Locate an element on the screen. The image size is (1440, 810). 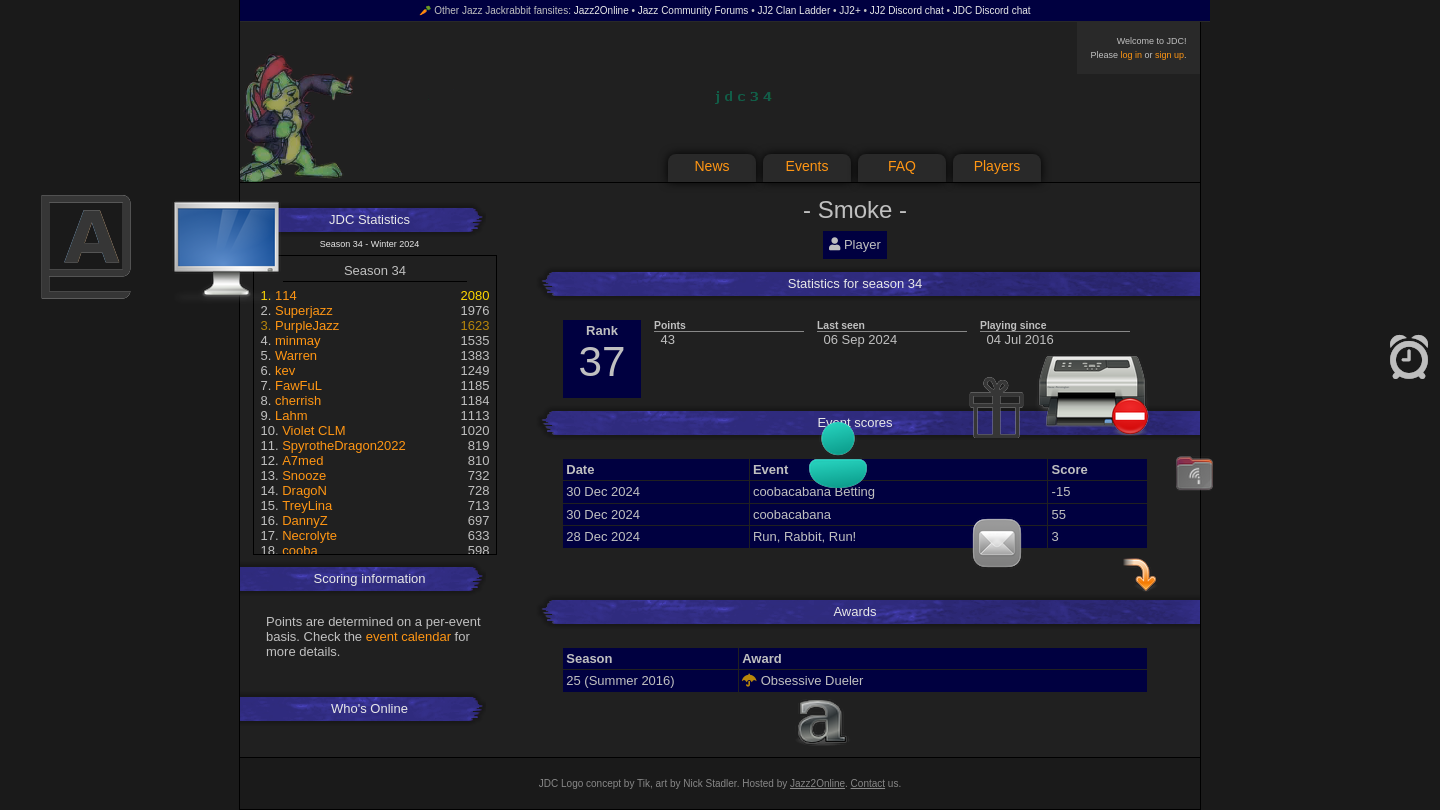
open the mail app is located at coordinates (997, 543).